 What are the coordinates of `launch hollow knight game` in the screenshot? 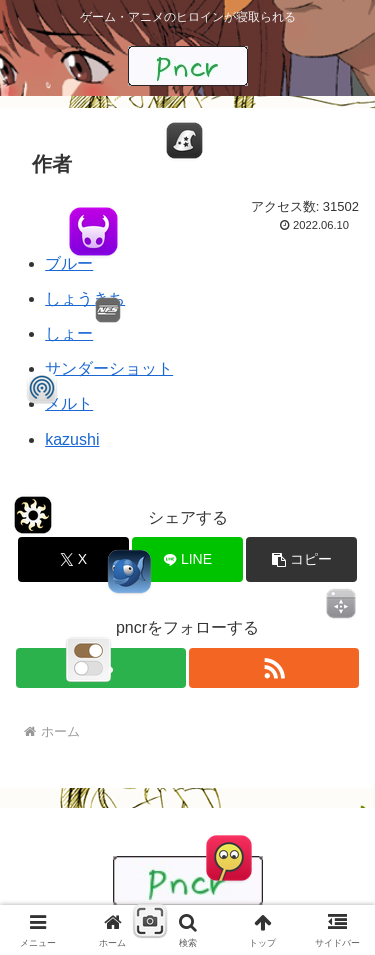 It's located at (93, 231).